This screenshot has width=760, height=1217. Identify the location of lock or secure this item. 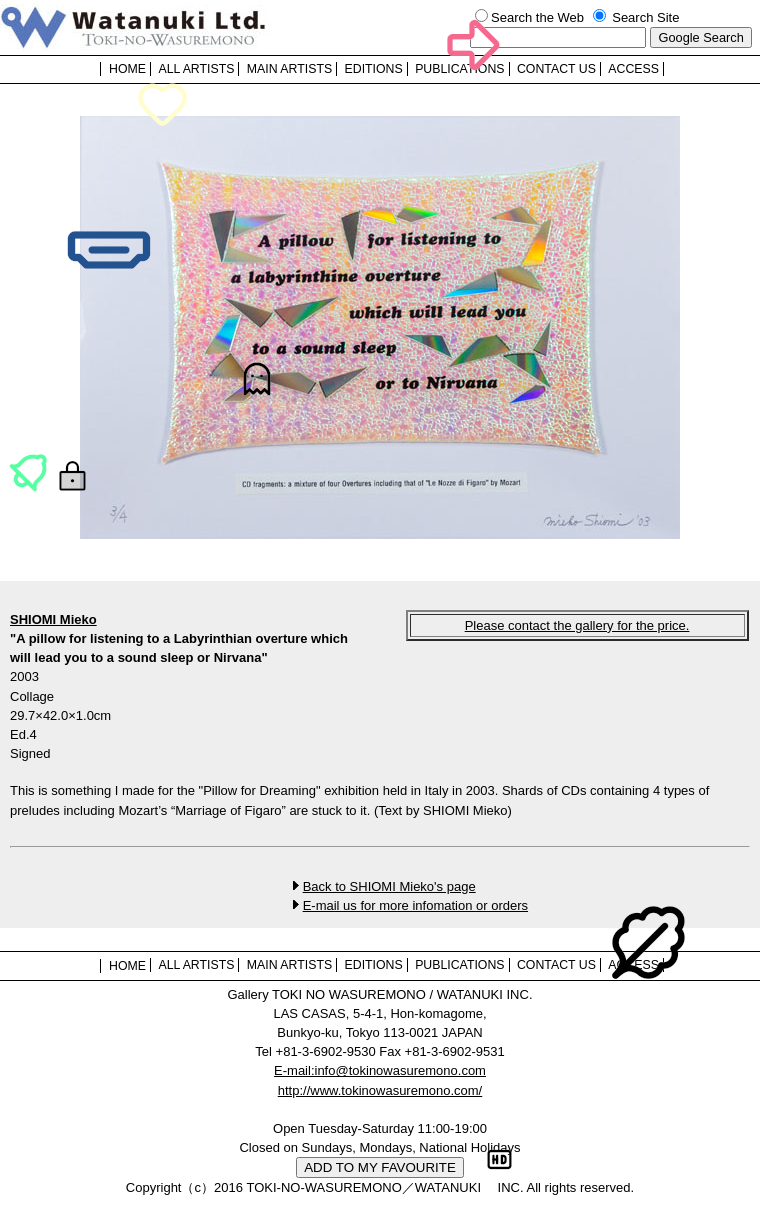
(72, 477).